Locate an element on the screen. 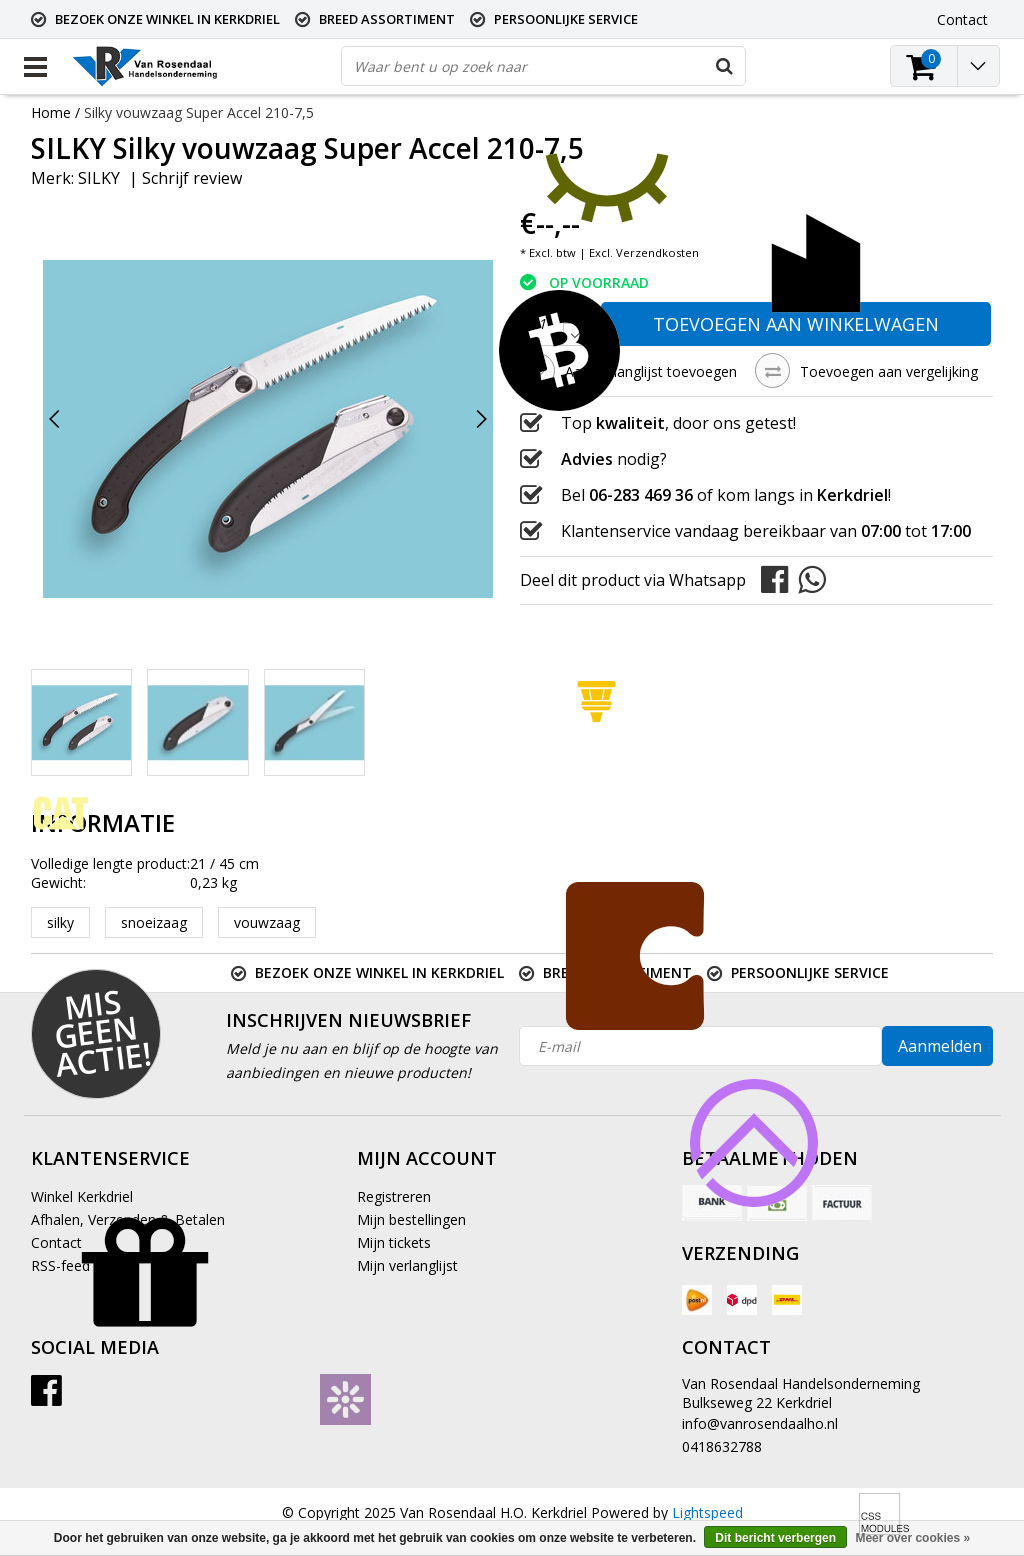 The width and height of the screenshot is (1024, 1556). bitcoin cash cryptocurrency logo is located at coordinates (559, 350).